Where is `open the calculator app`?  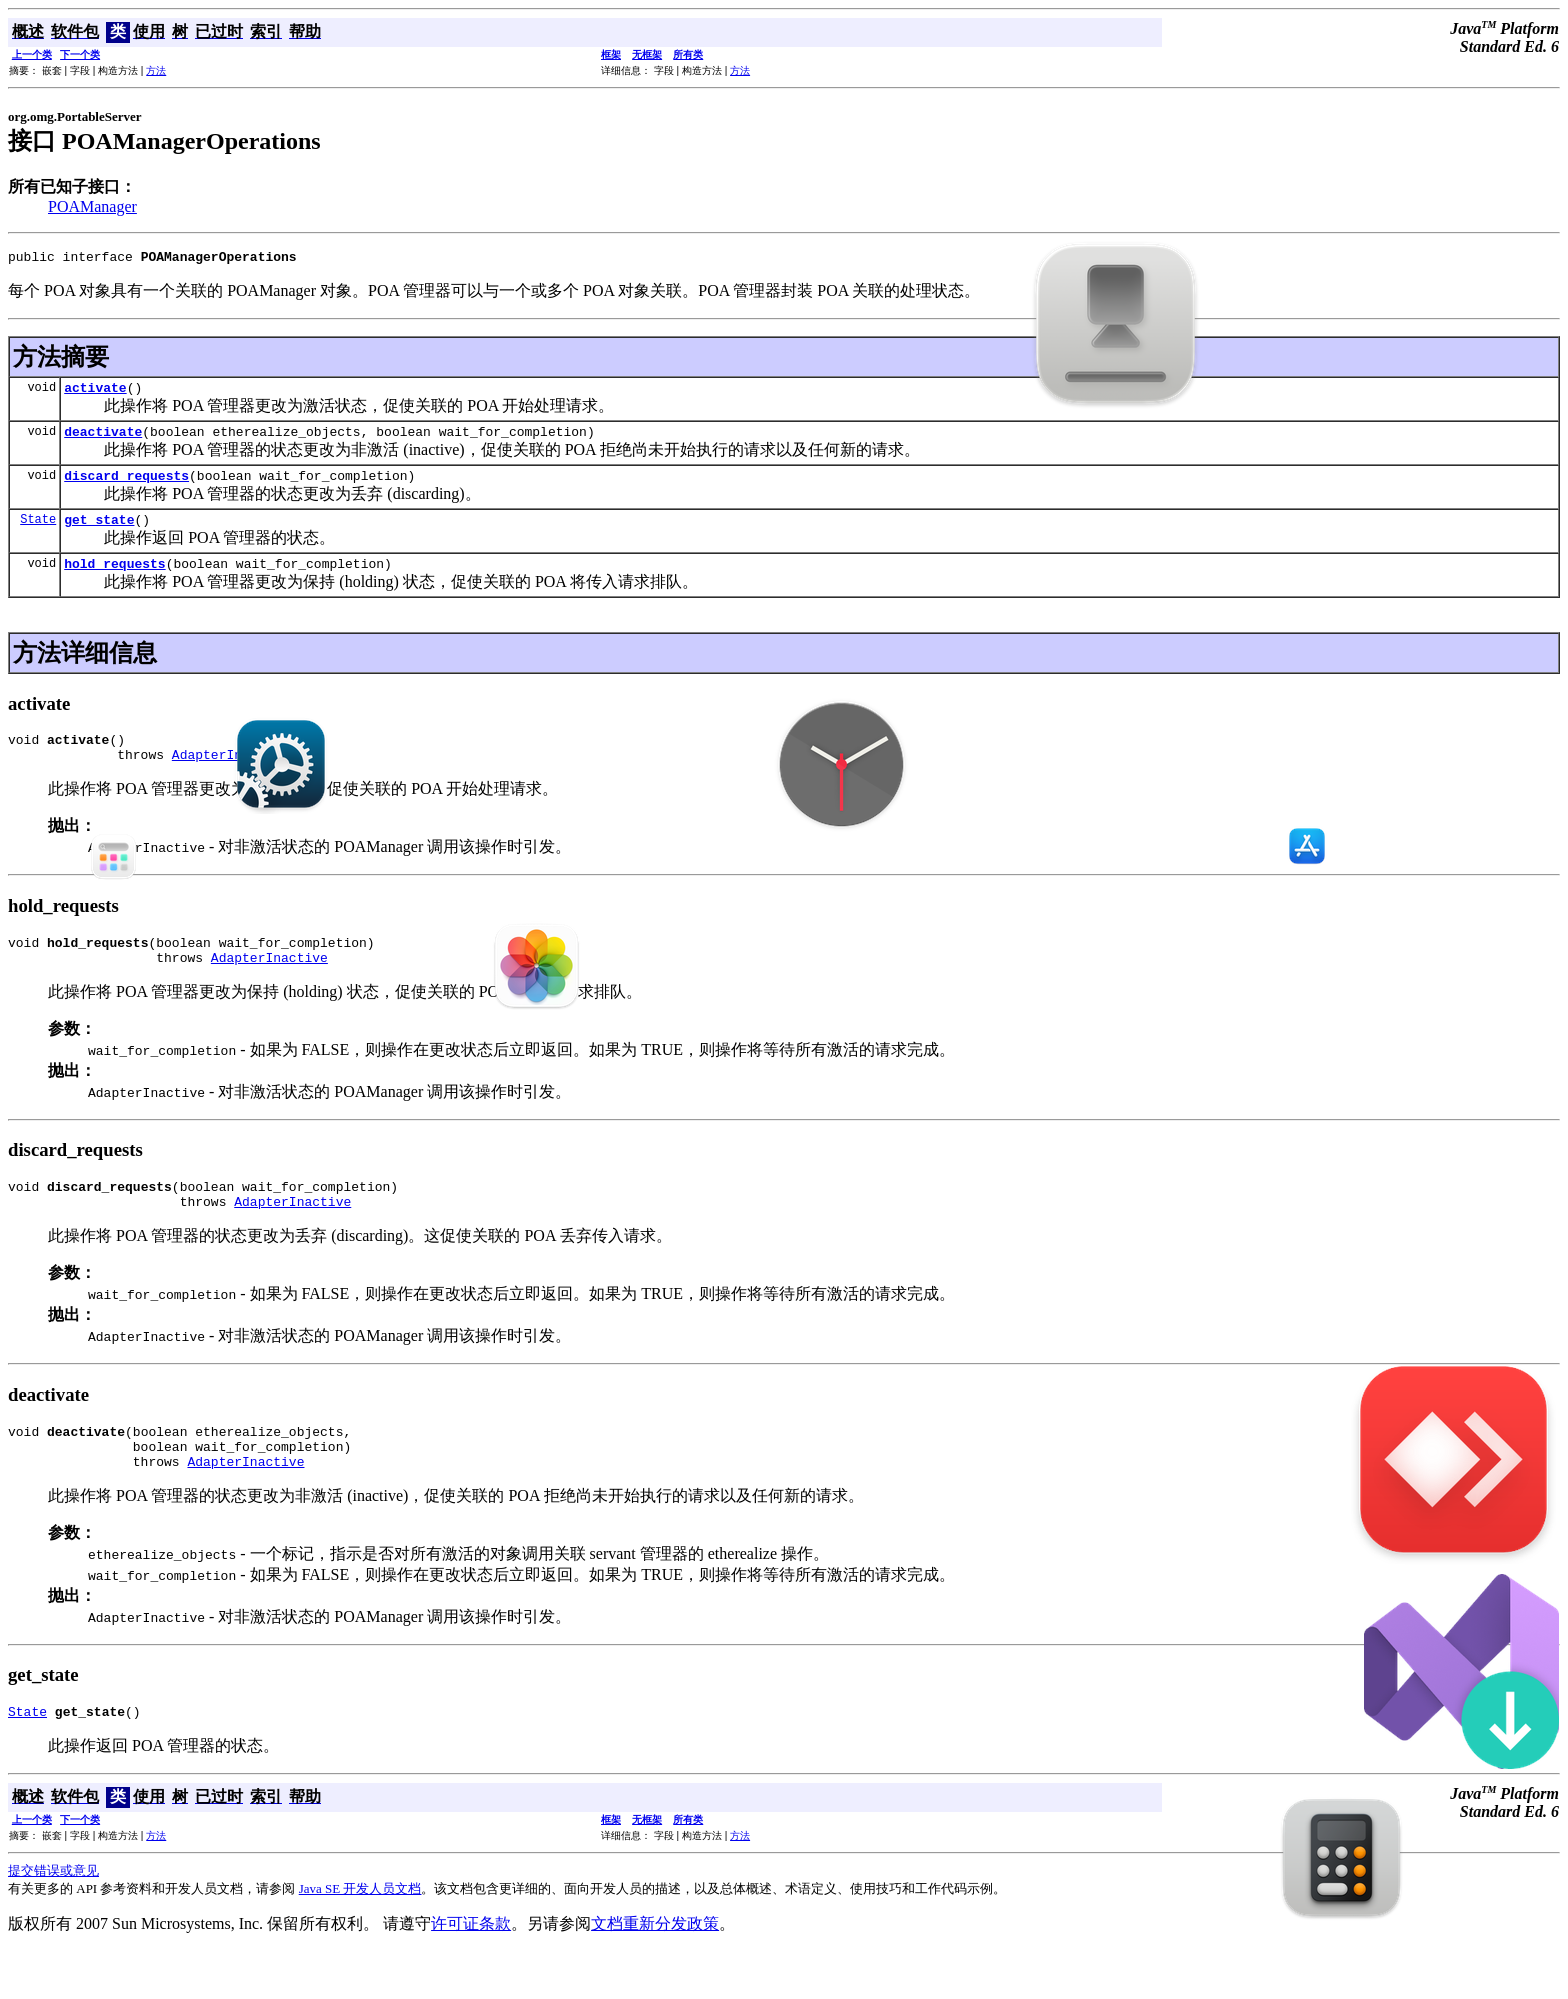
open the calculator app is located at coordinates (1341, 1857).